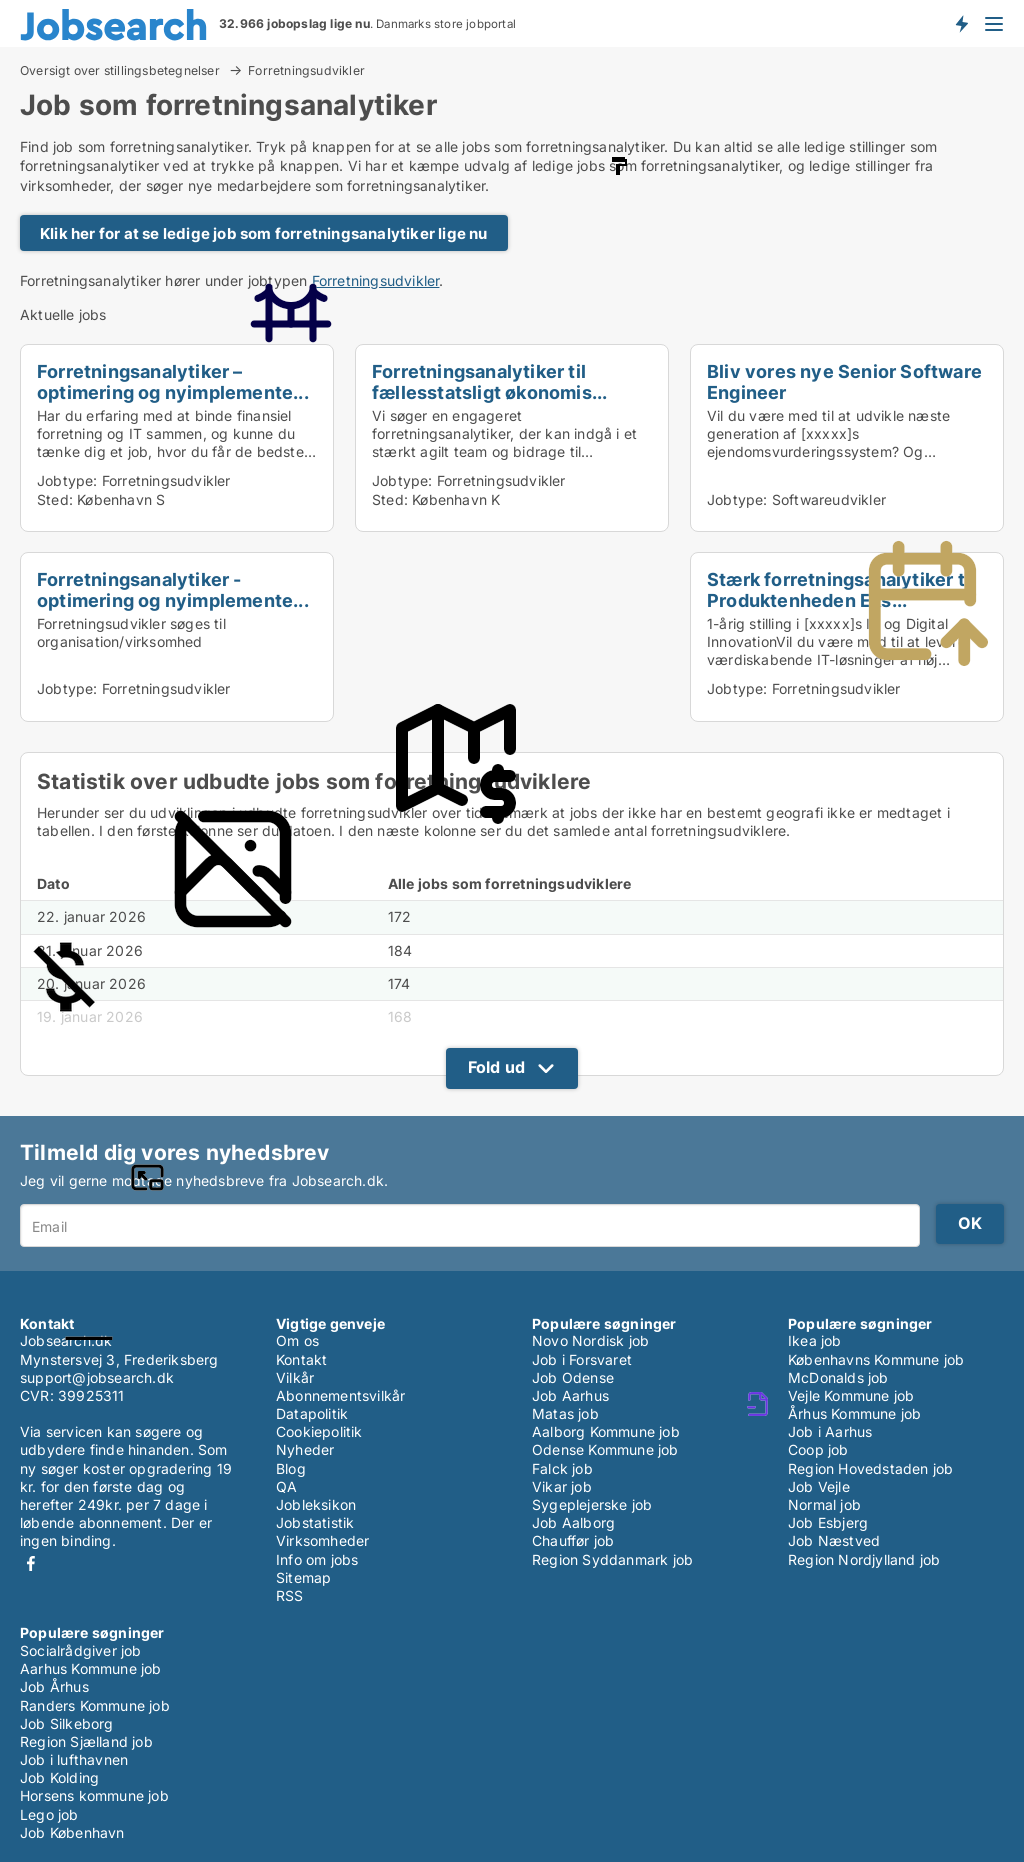 The image size is (1024, 1862). What do you see at coordinates (922, 600) in the screenshot?
I see `upload or sync calendar events` at bounding box center [922, 600].